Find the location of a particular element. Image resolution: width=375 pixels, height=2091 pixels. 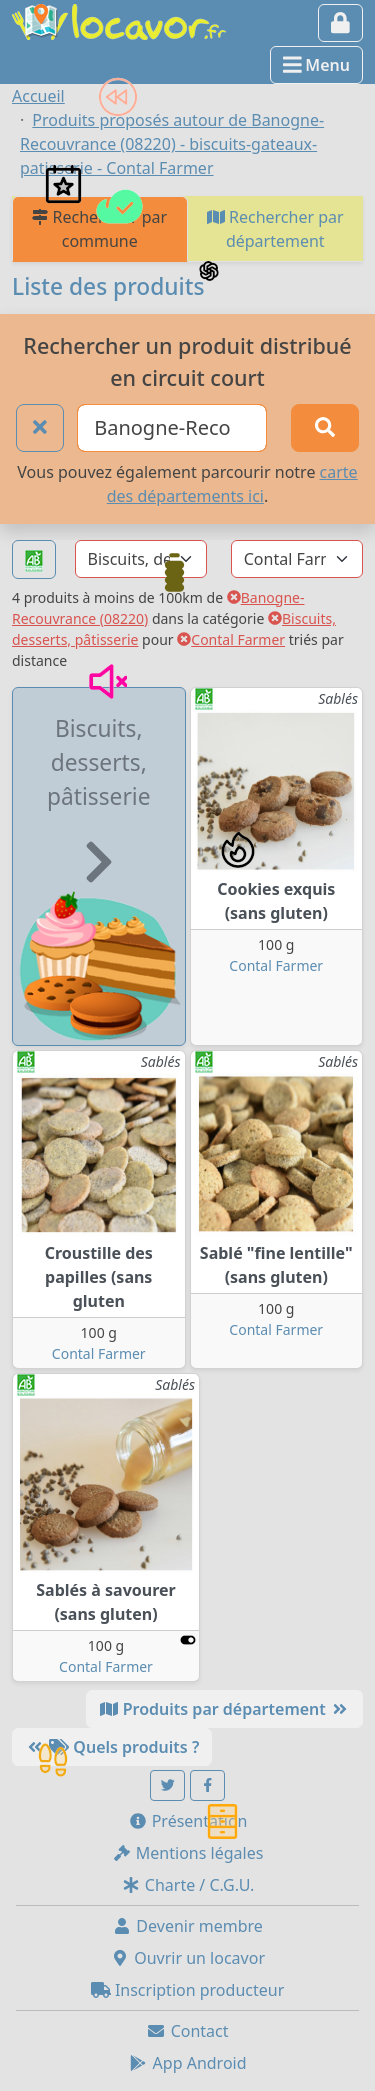

file successfully uploaded to cloud storage is located at coordinates (119, 206).